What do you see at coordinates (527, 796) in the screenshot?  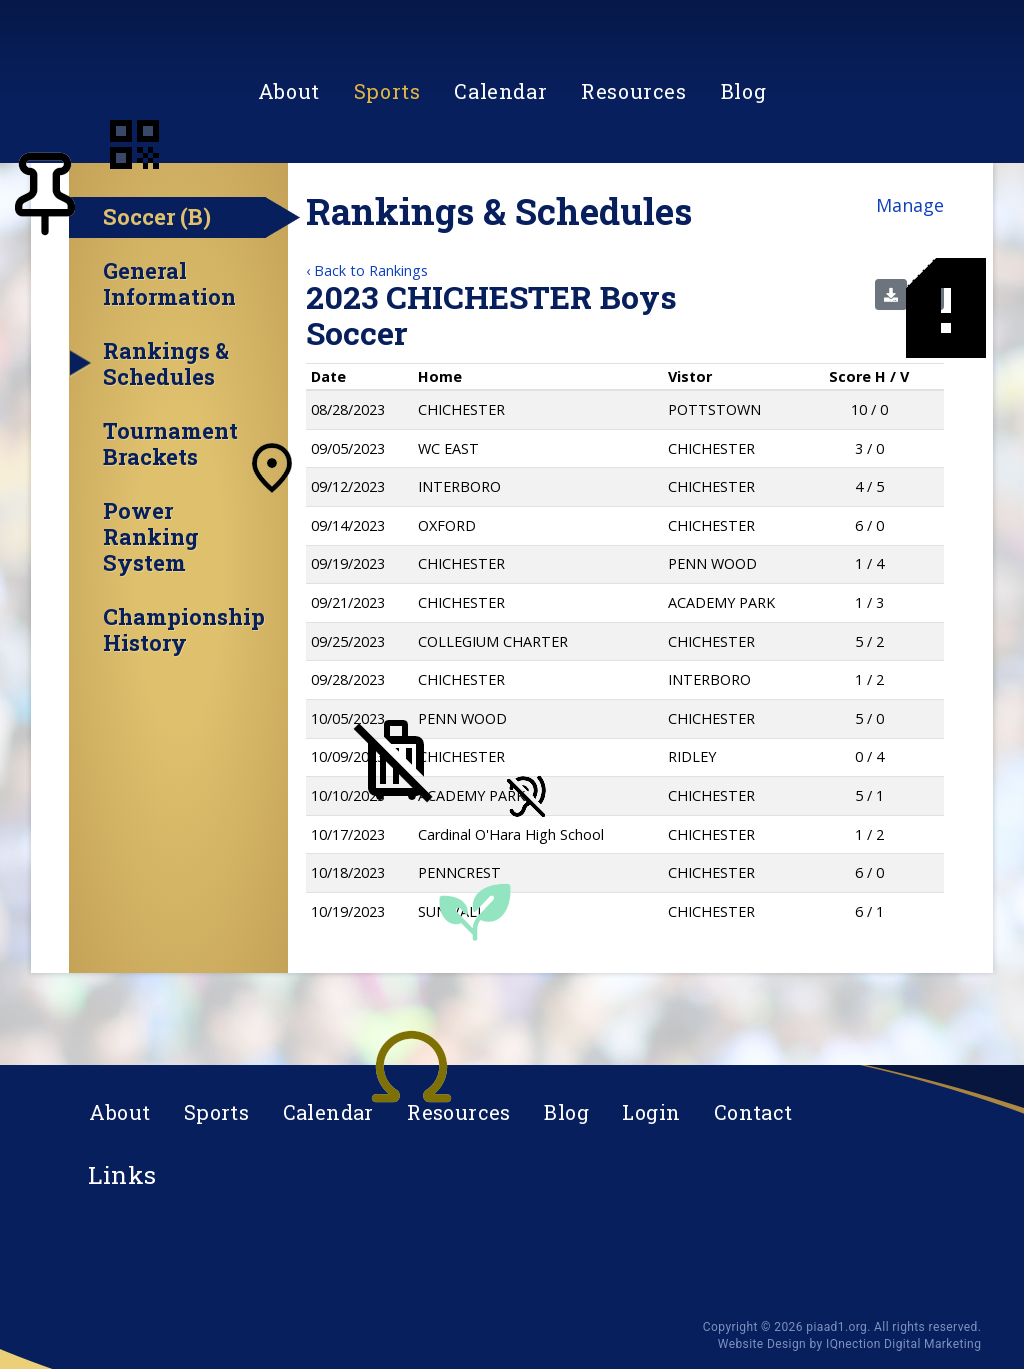 I see `indicates hearing assistance is disabled` at bounding box center [527, 796].